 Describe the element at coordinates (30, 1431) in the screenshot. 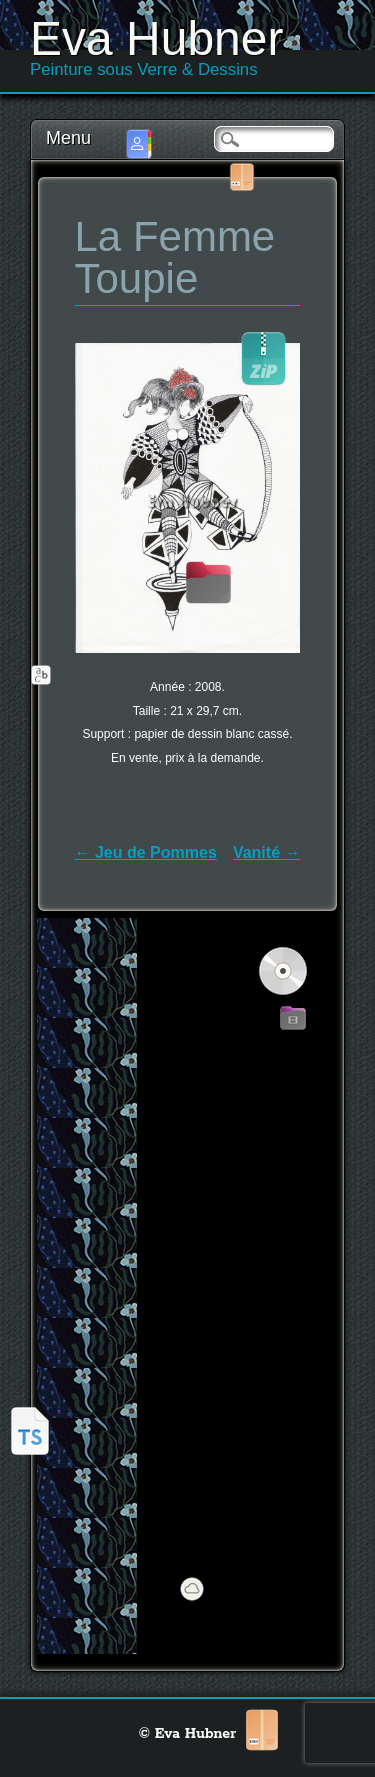

I see `a typescript source code file` at that location.